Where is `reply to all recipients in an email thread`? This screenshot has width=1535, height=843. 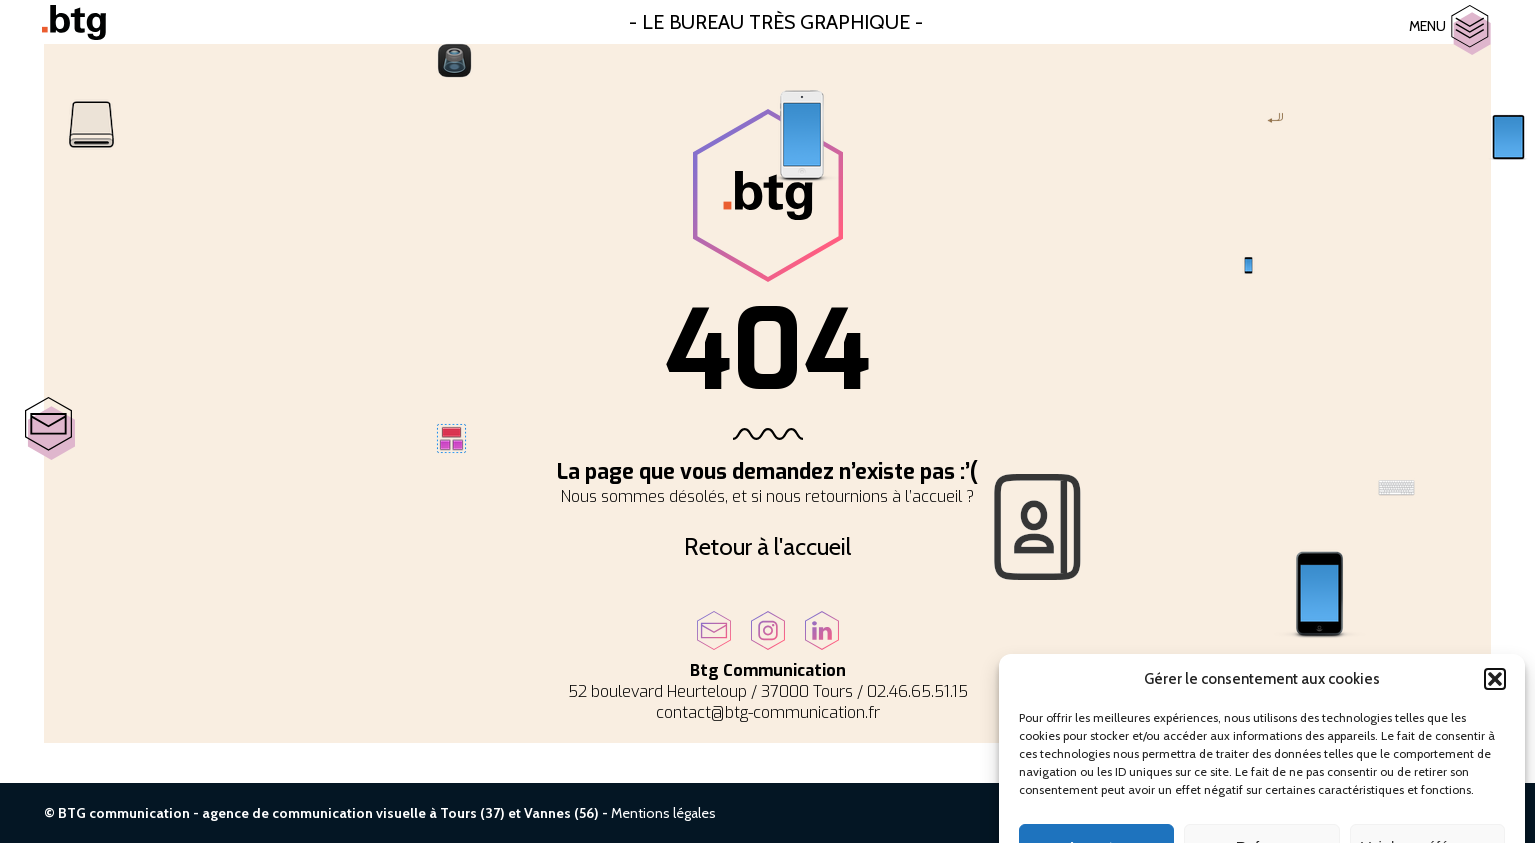
reply to all recipients in an email thread is located at coordinates (1275, 117).